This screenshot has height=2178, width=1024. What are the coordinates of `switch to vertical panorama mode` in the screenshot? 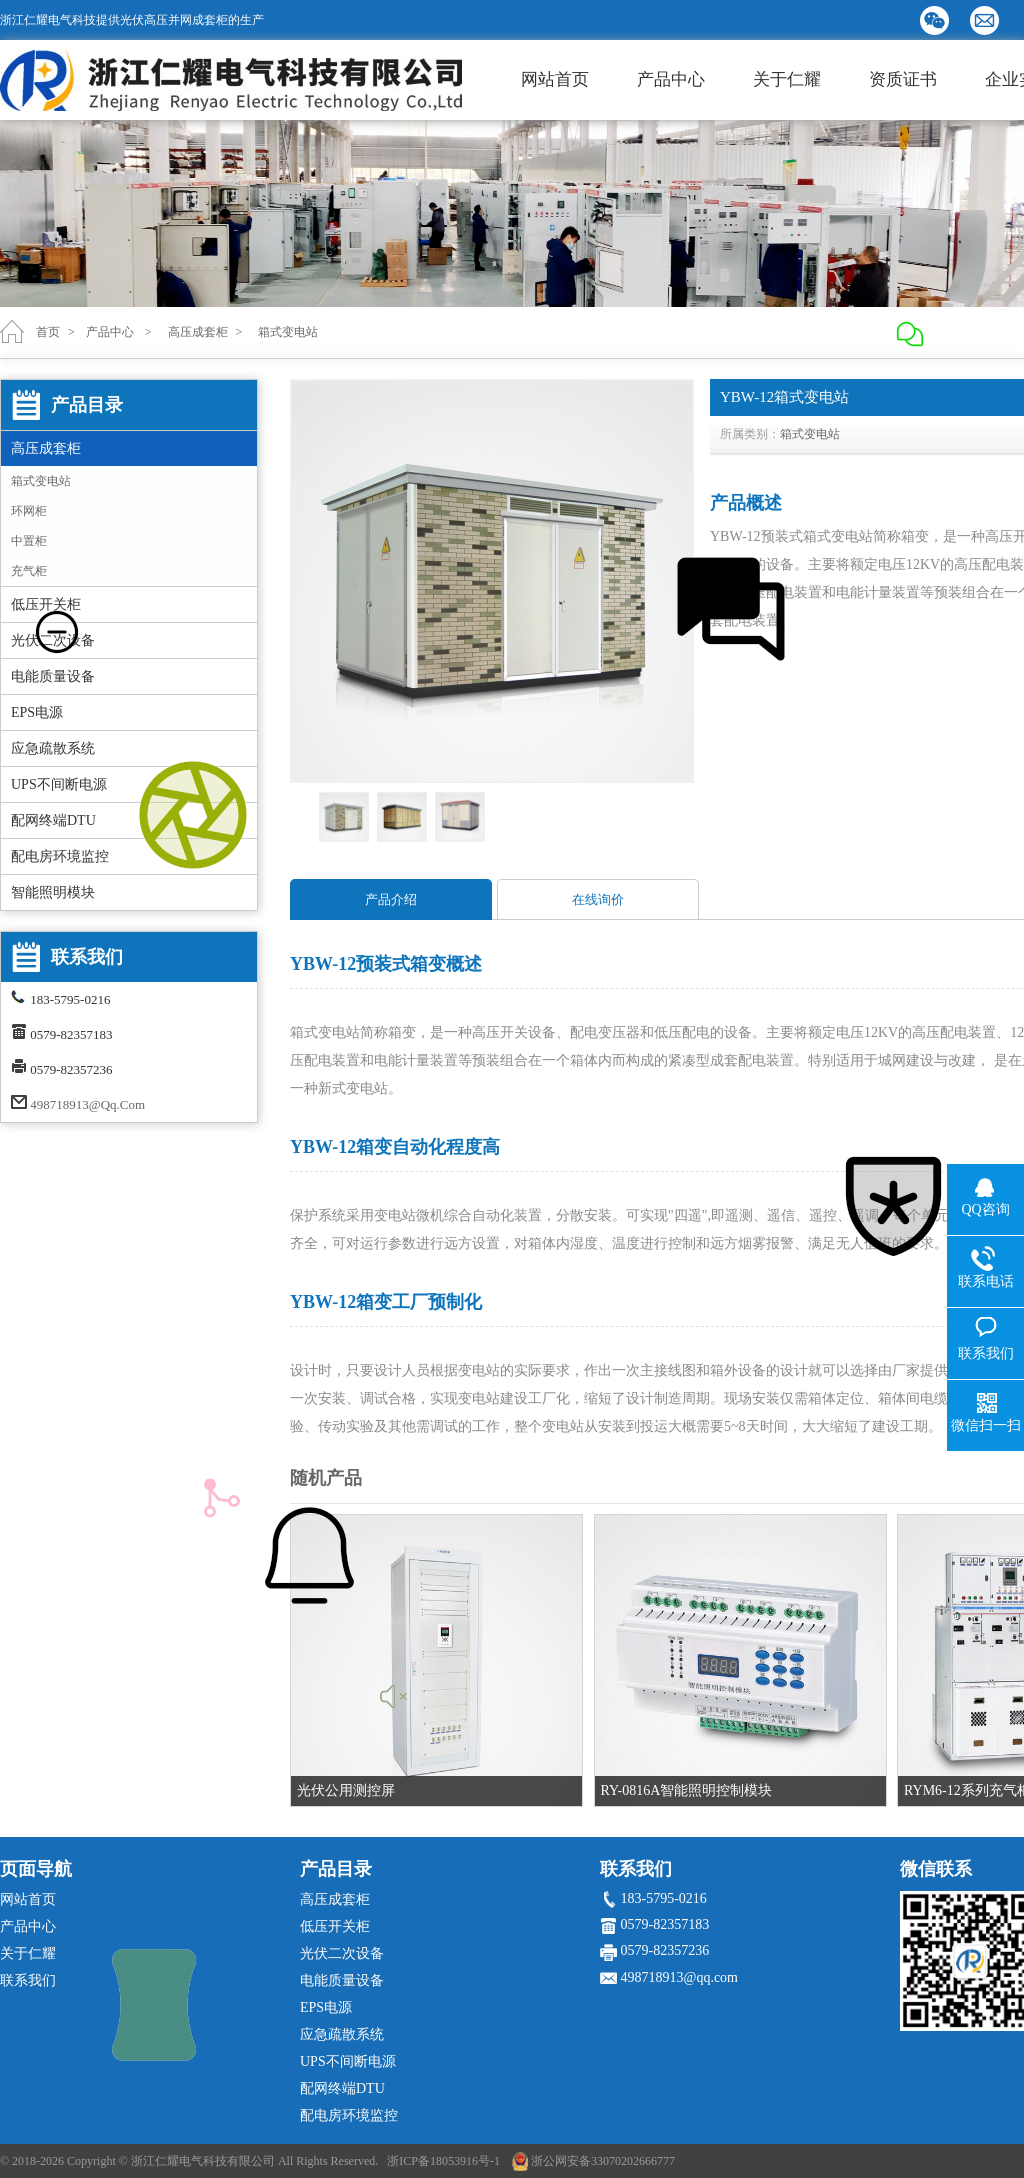 It's located at (154, 2005).